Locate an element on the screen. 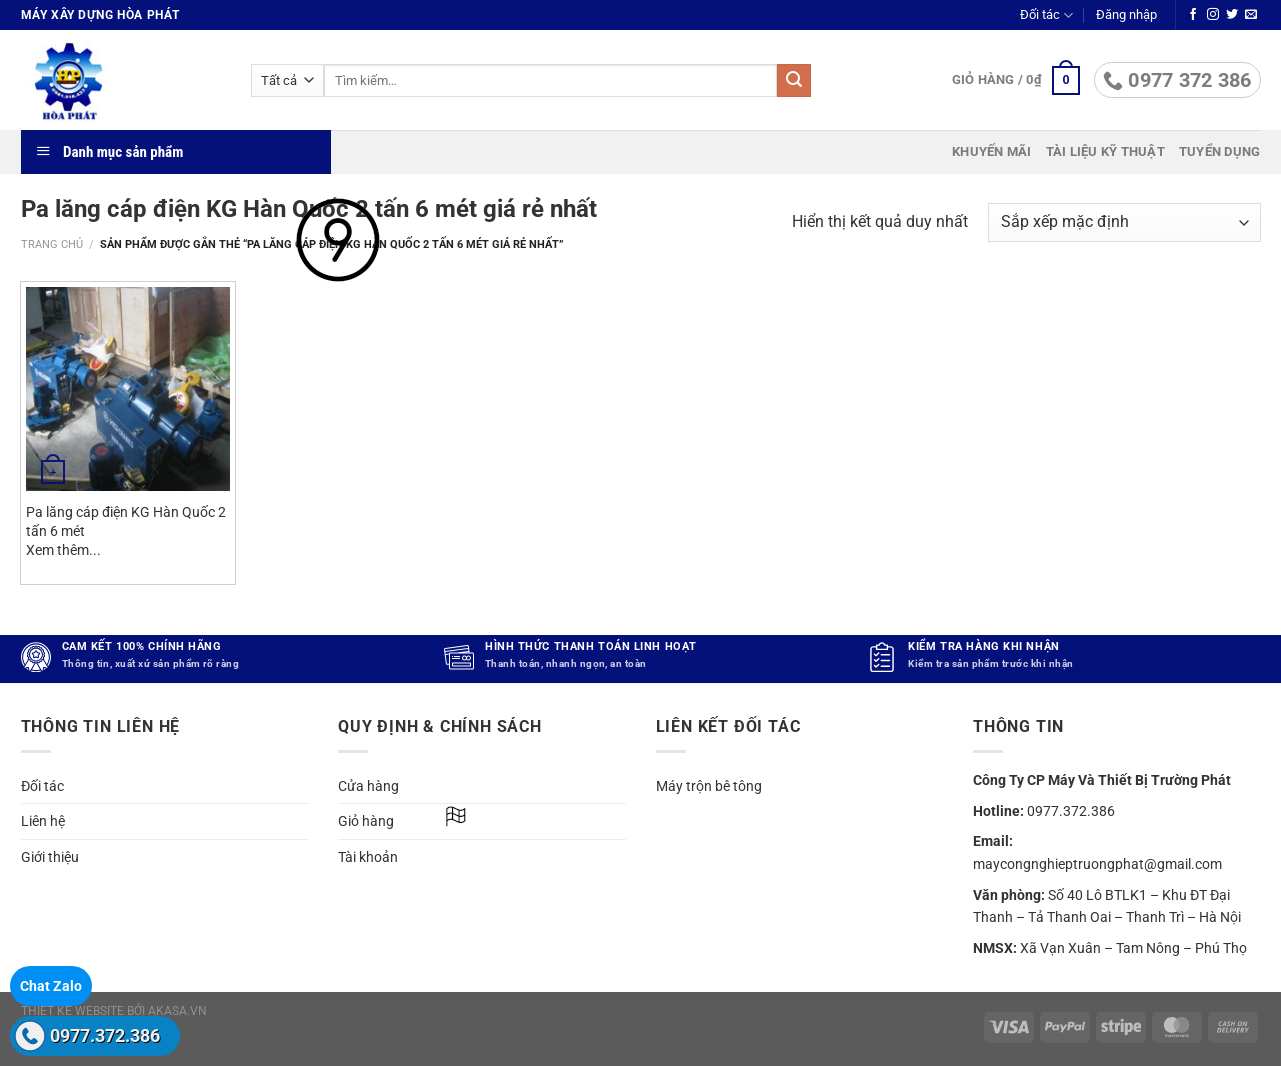 Image resolution: width=1281 pixels, height=1066 pixels. indicates nine items or notifications is located at coordinates (338, 240).